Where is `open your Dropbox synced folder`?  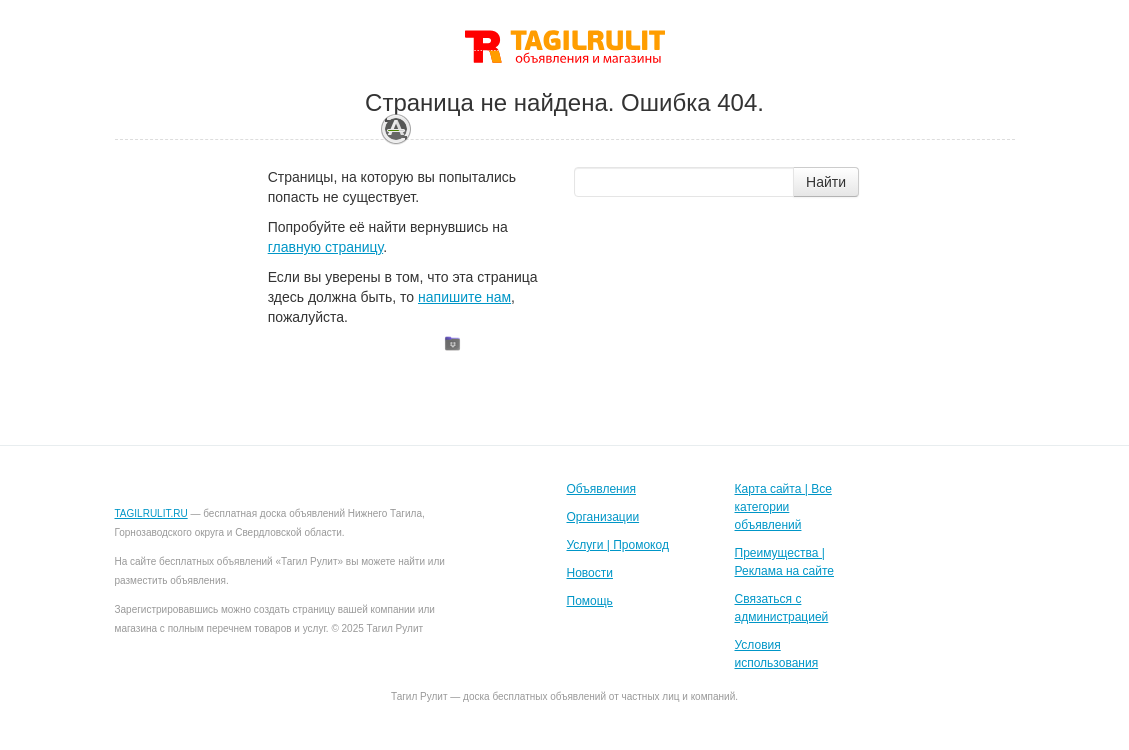
open your Dropbox synced folder is located at coordinates (452, 343).